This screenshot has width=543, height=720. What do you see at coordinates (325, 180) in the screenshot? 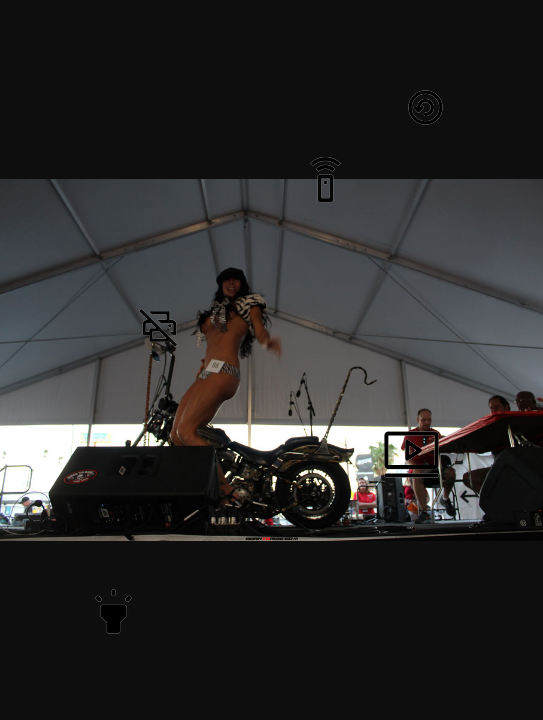
I see `access remote control settings` at bounding box center [325, 180].